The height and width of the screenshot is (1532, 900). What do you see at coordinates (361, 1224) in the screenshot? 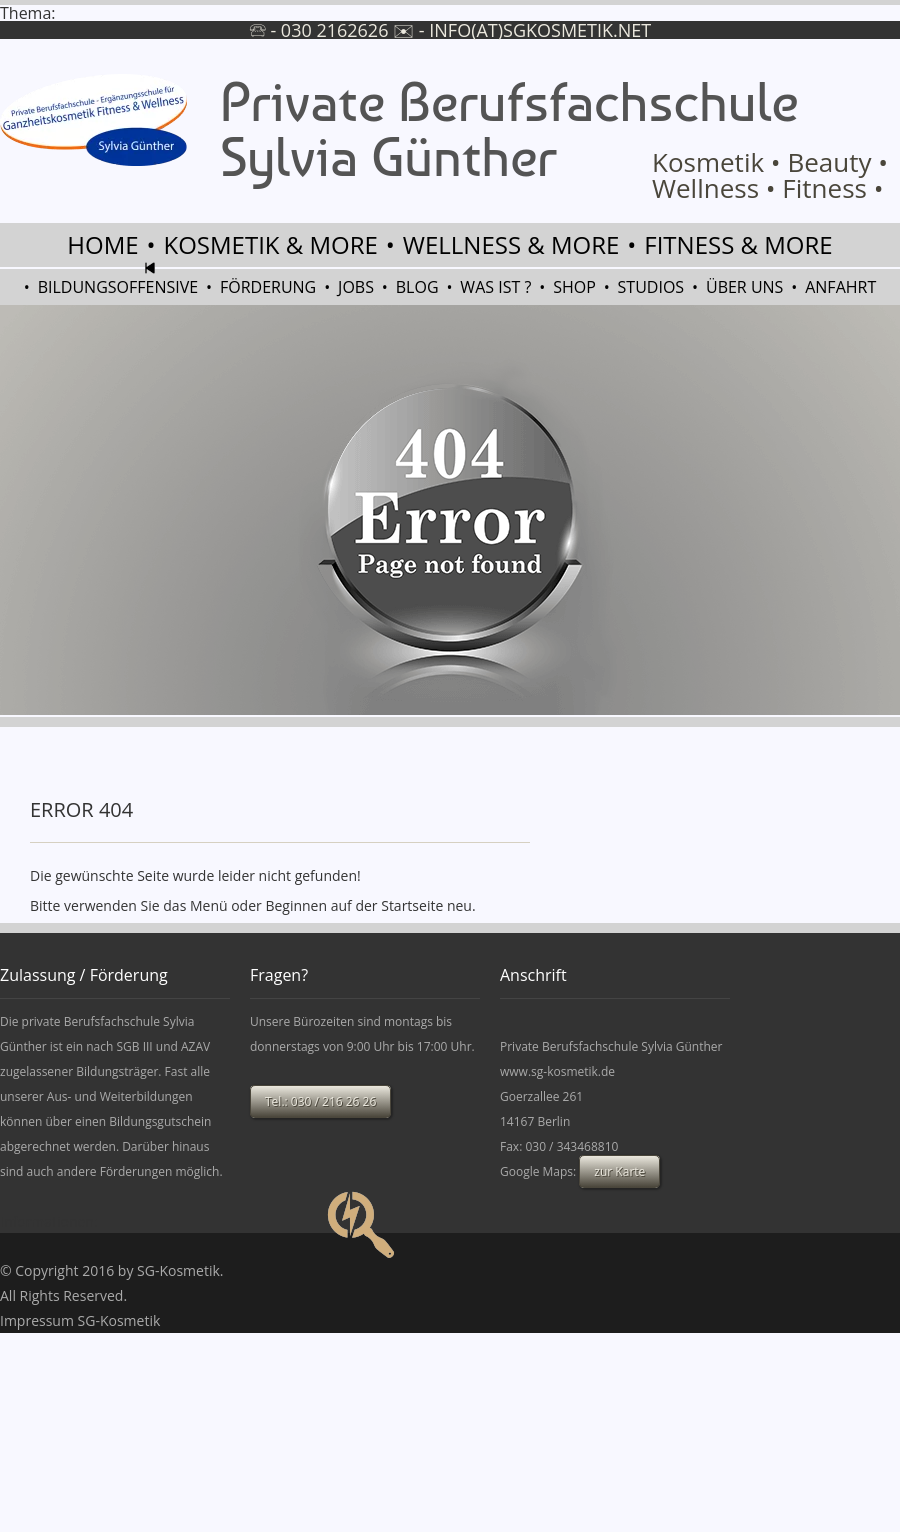
I see `searchengin logo` at bounding box center [361, 1224].